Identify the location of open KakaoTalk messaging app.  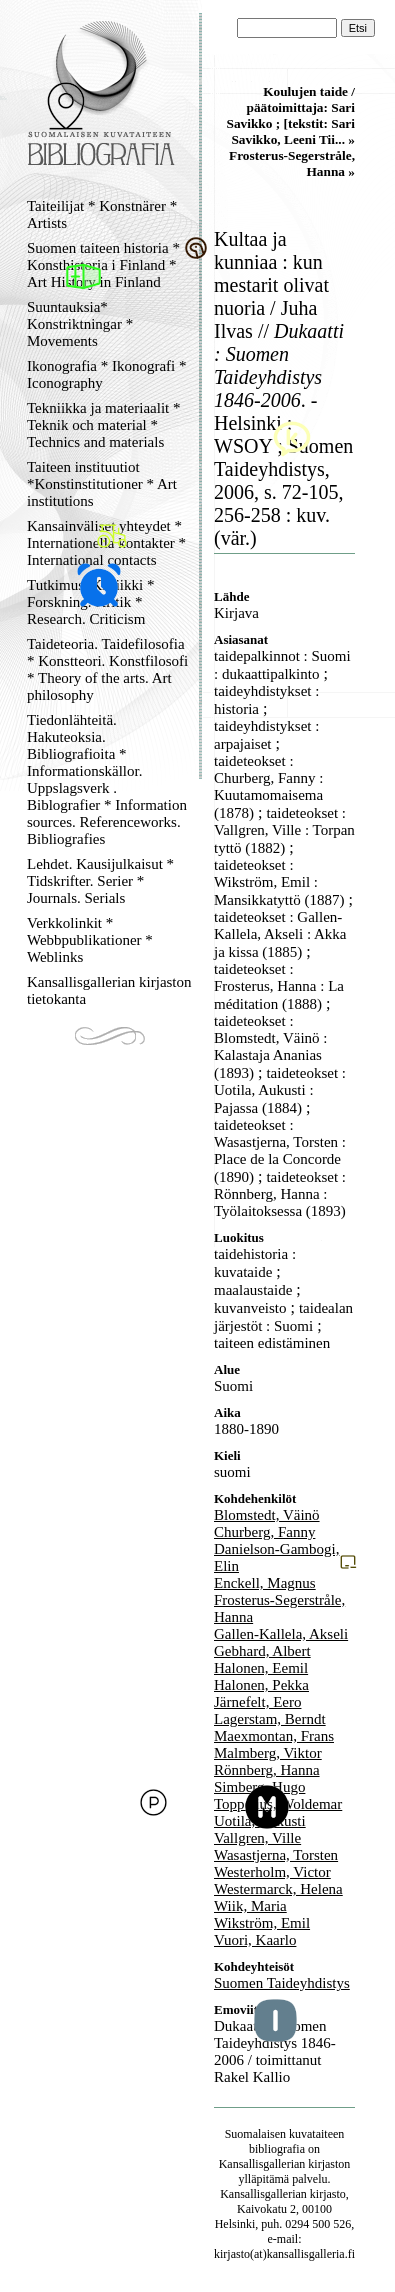
(292, 438).